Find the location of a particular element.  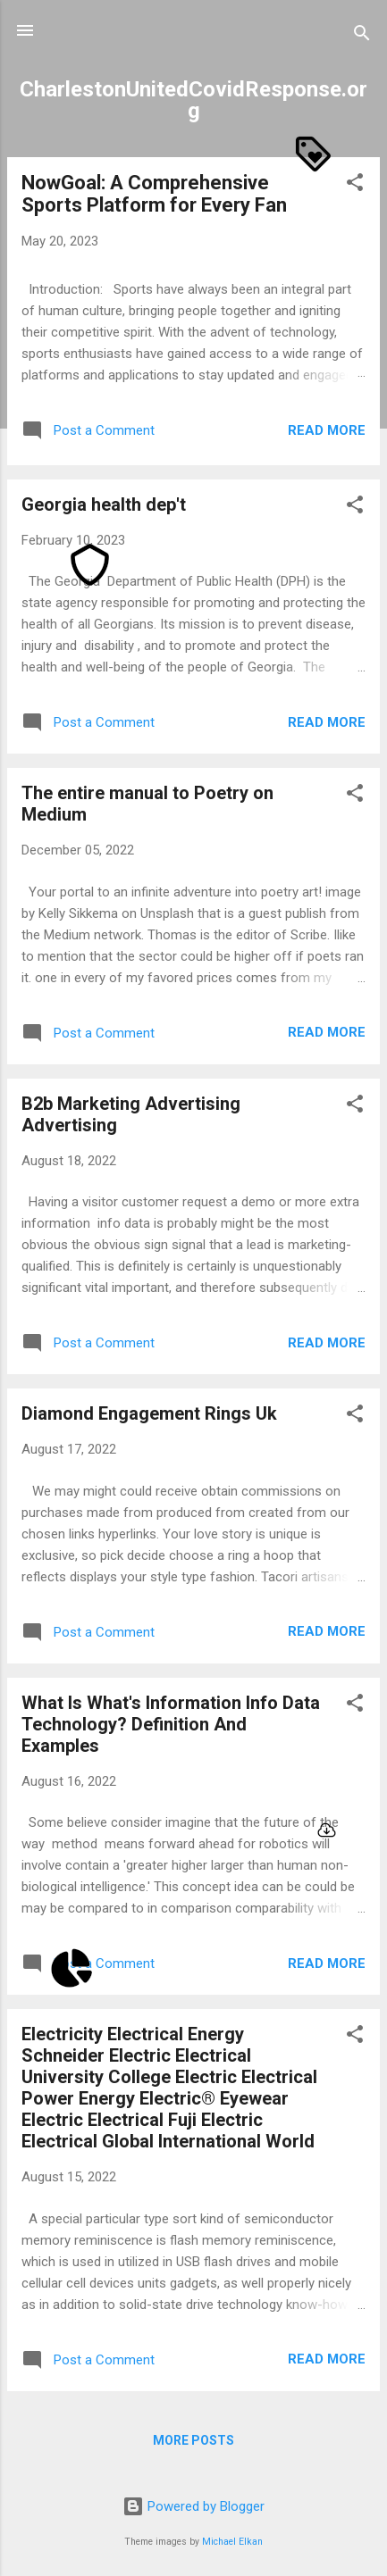

download from cloud storage is located at coordinates (326, 1830).